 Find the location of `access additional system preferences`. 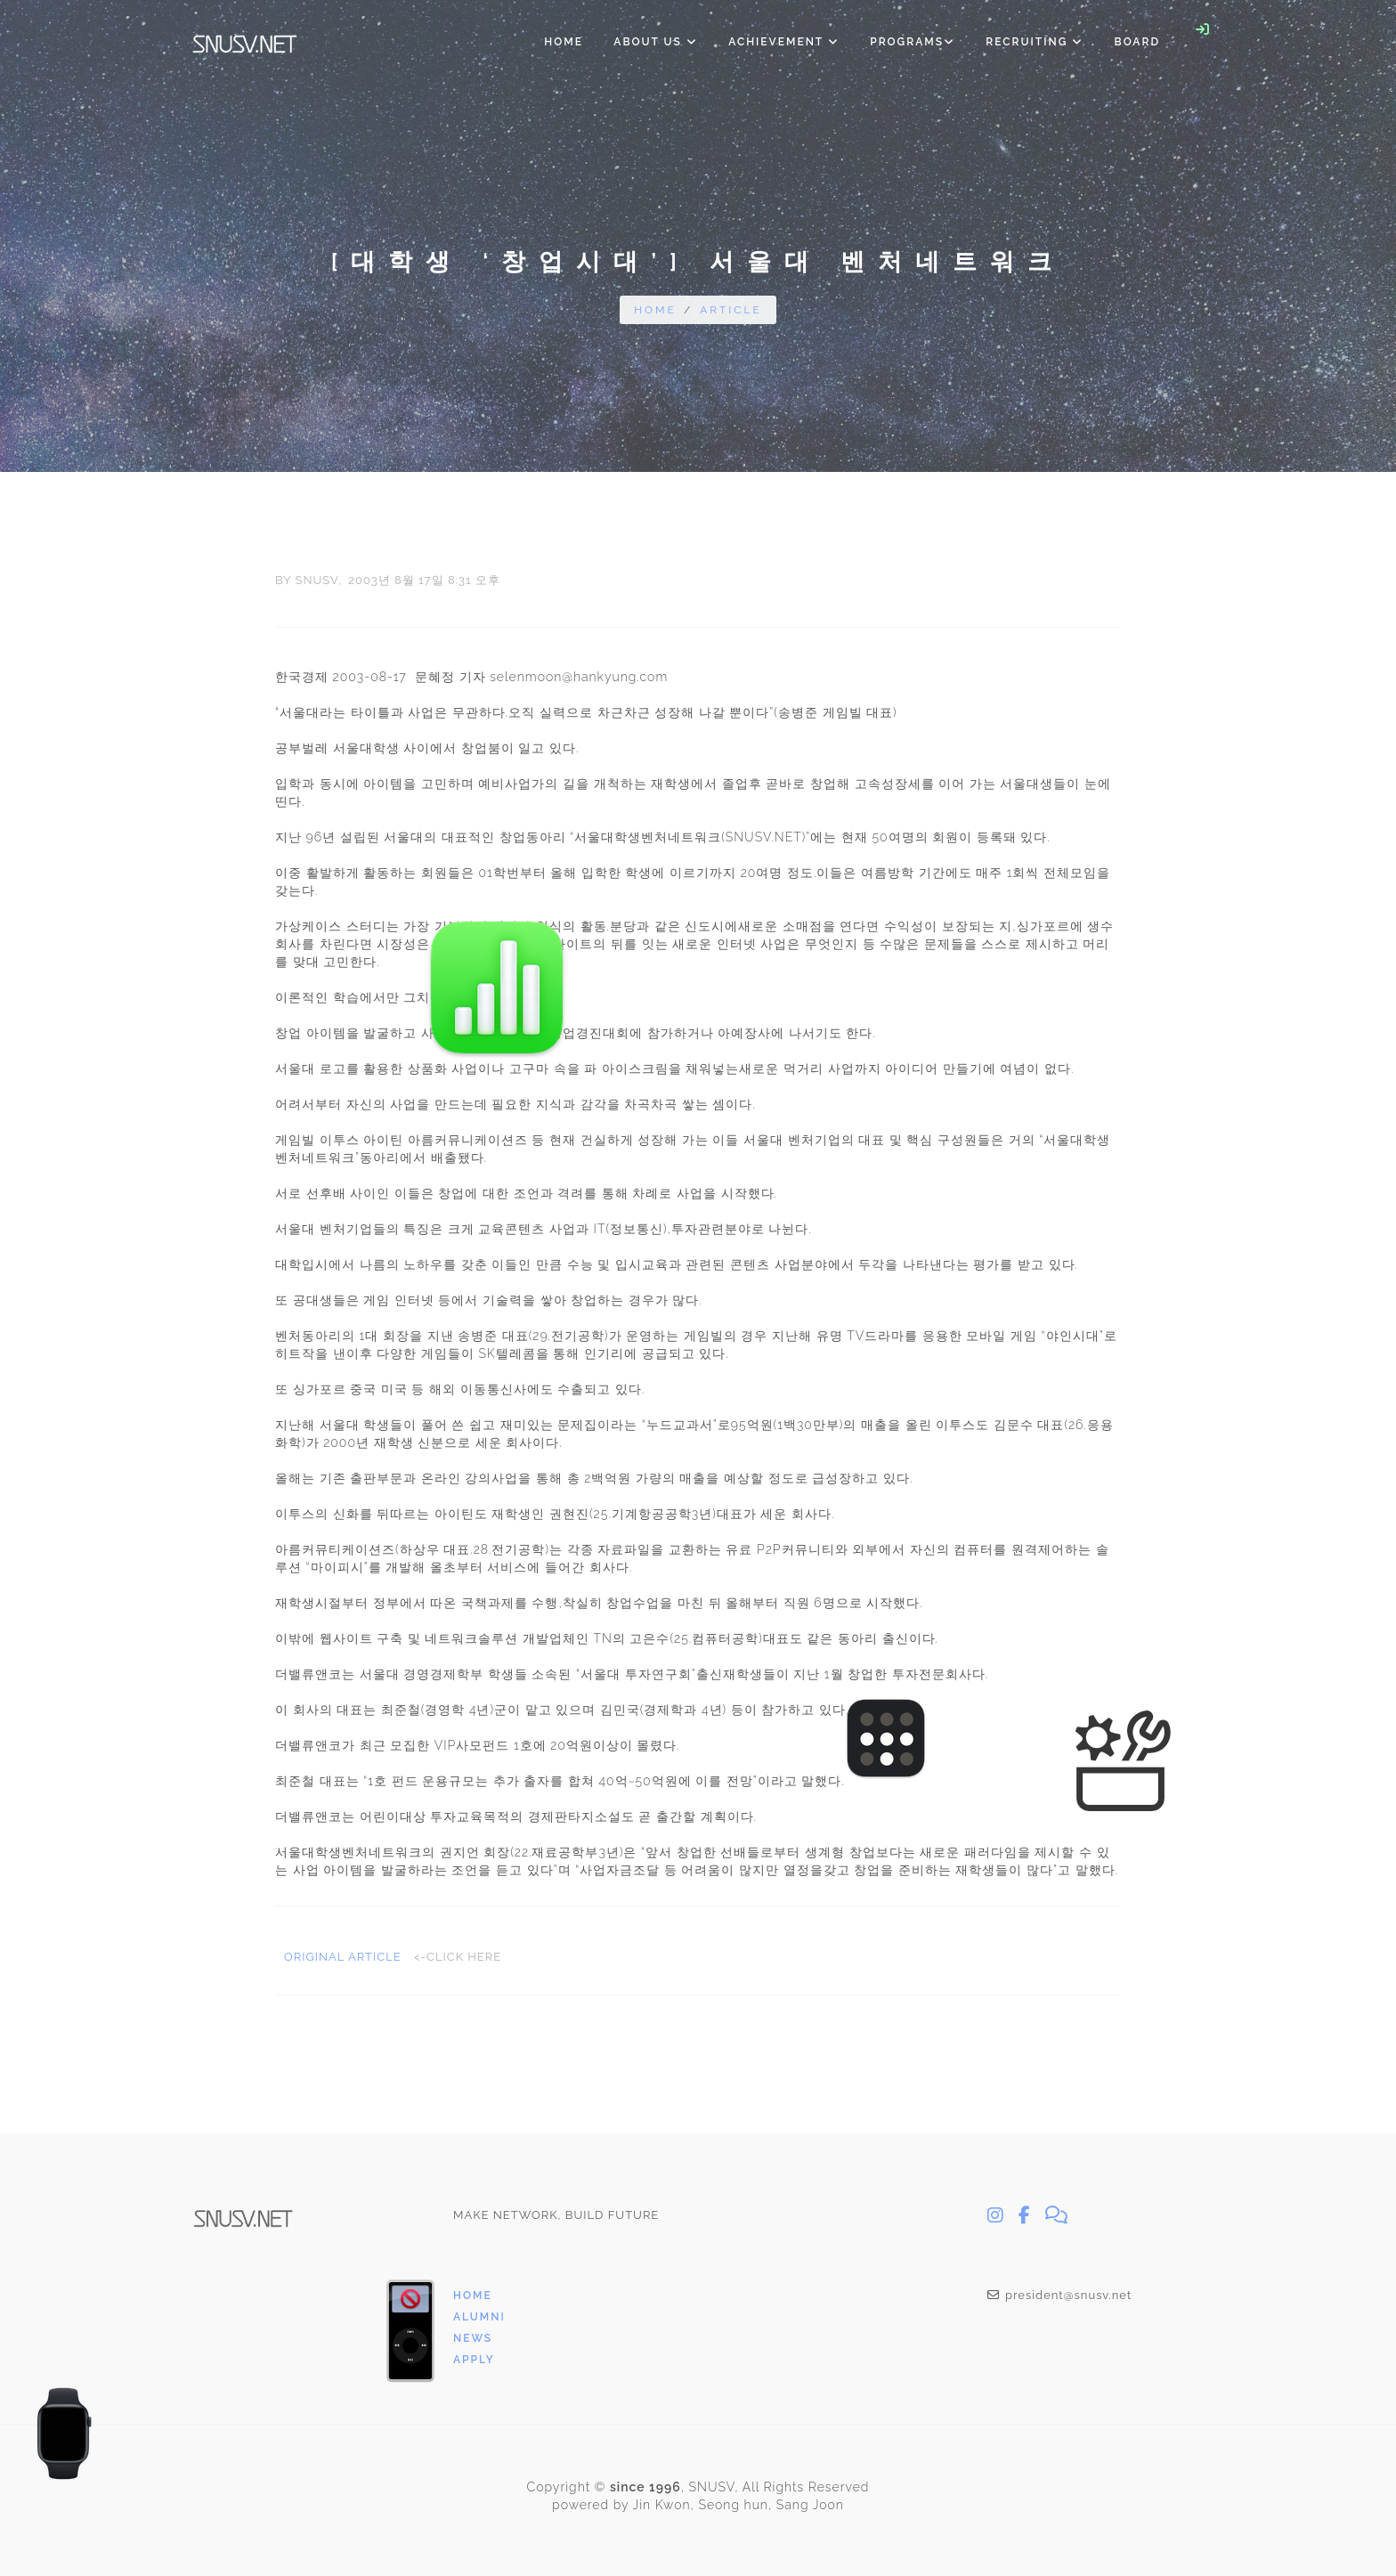

access additional system preferences is located at coordinates (1120, 1760).